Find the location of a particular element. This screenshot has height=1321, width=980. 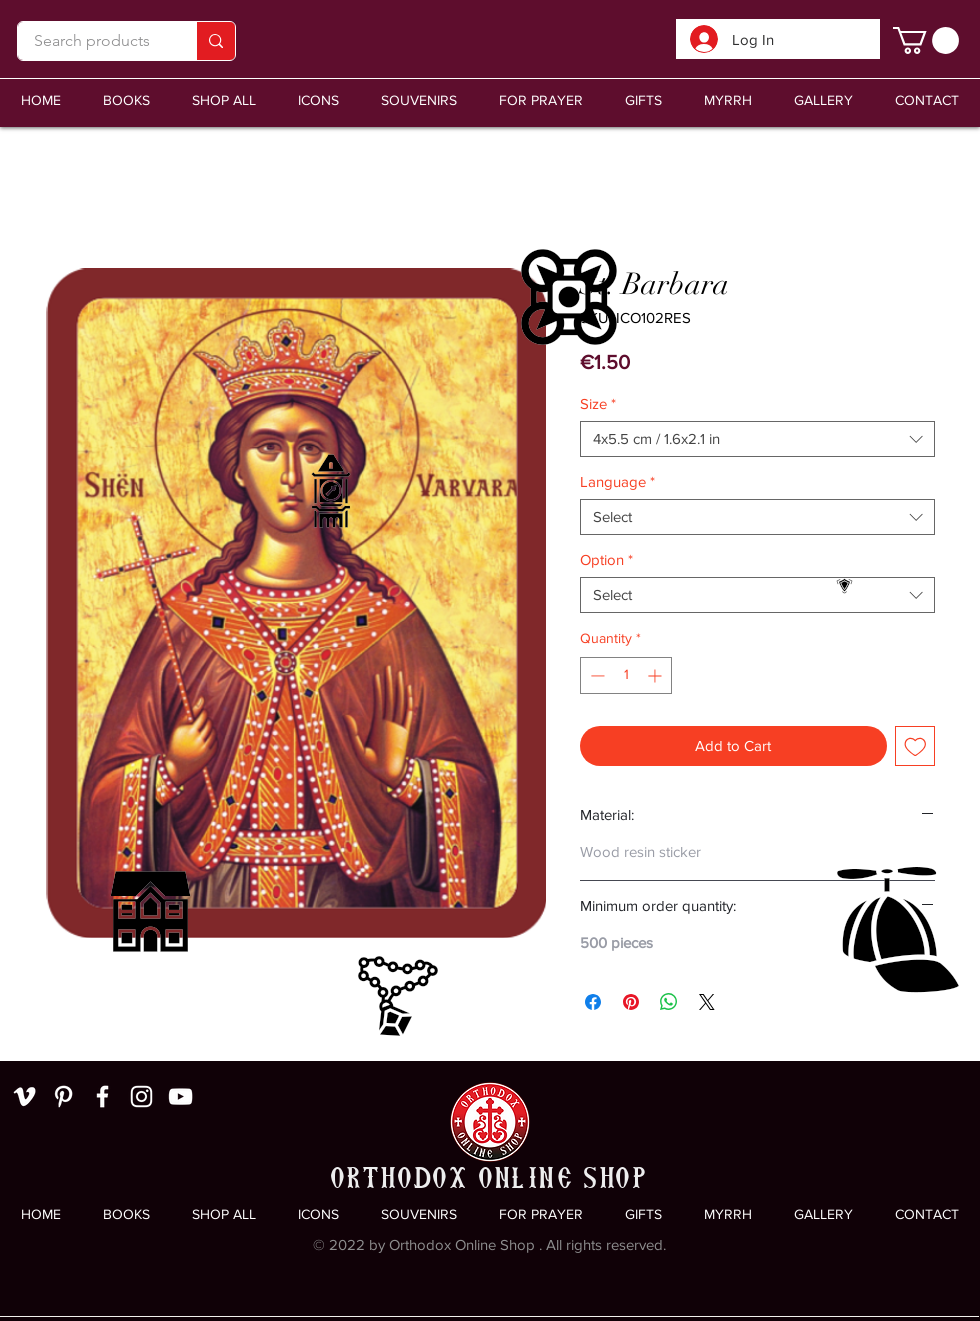

view clock tower landmark or building is located at coordinates (331, 491).